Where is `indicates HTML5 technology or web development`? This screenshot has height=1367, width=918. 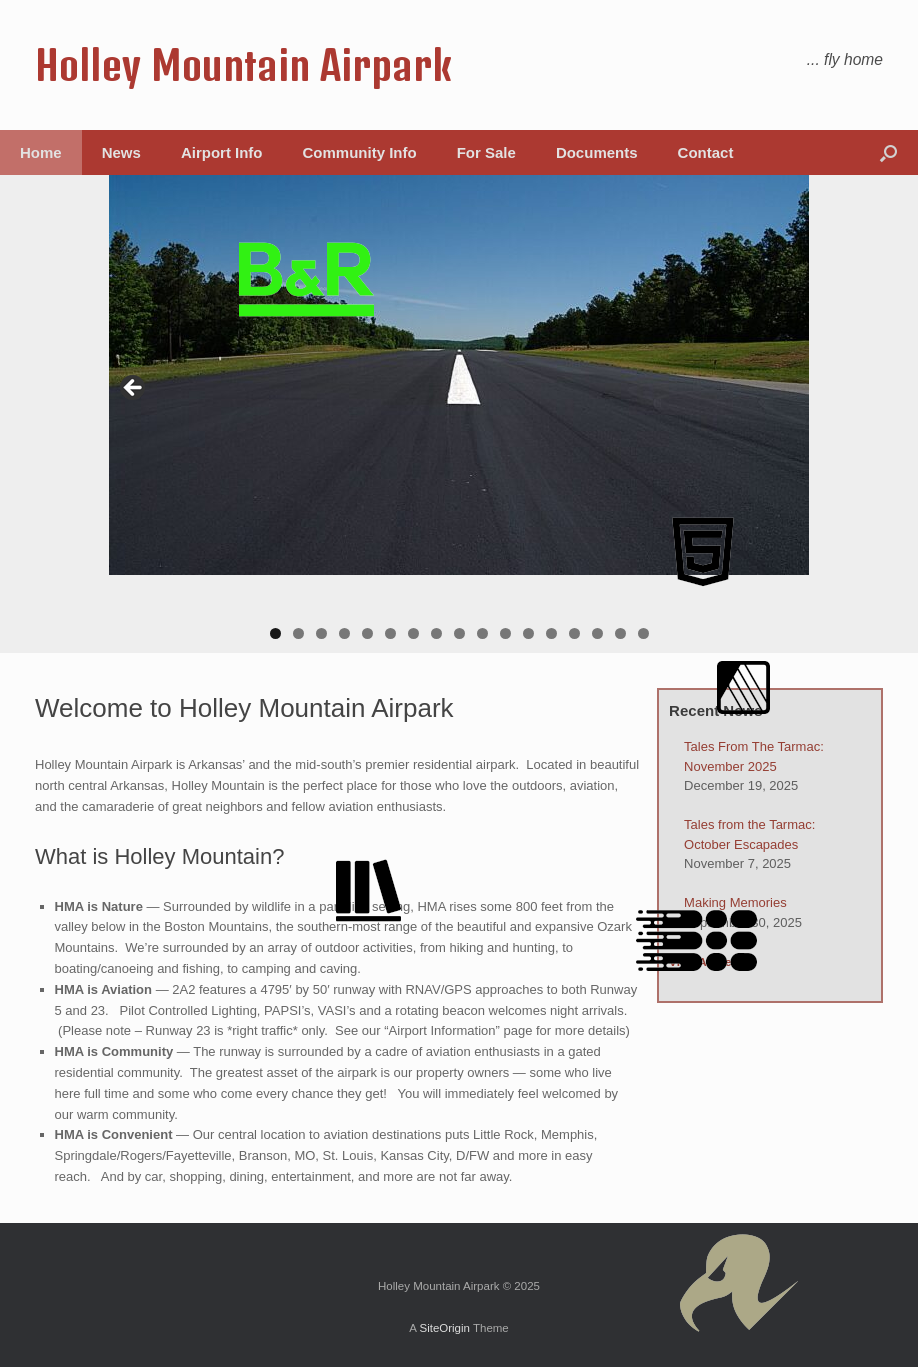 indicates HTML5 technology or web development is located at coordinates (703, 552).